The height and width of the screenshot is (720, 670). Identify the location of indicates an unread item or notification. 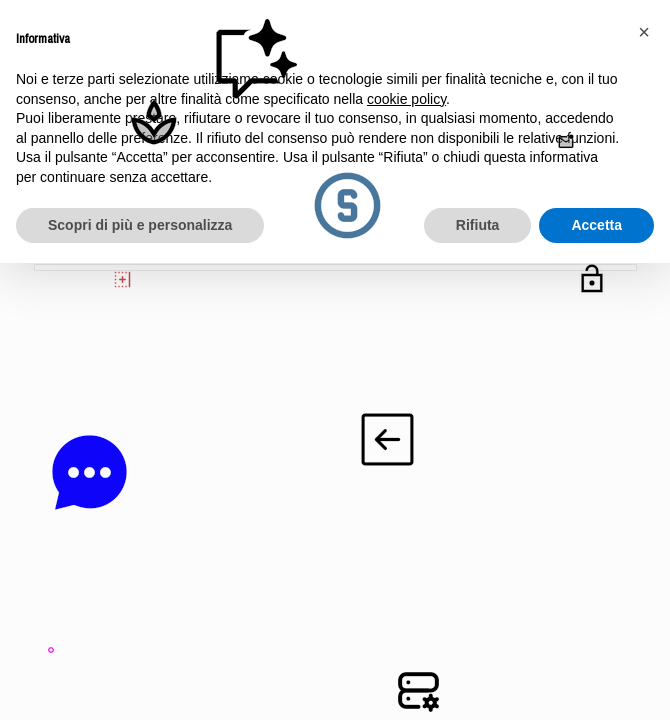
(51, 650).